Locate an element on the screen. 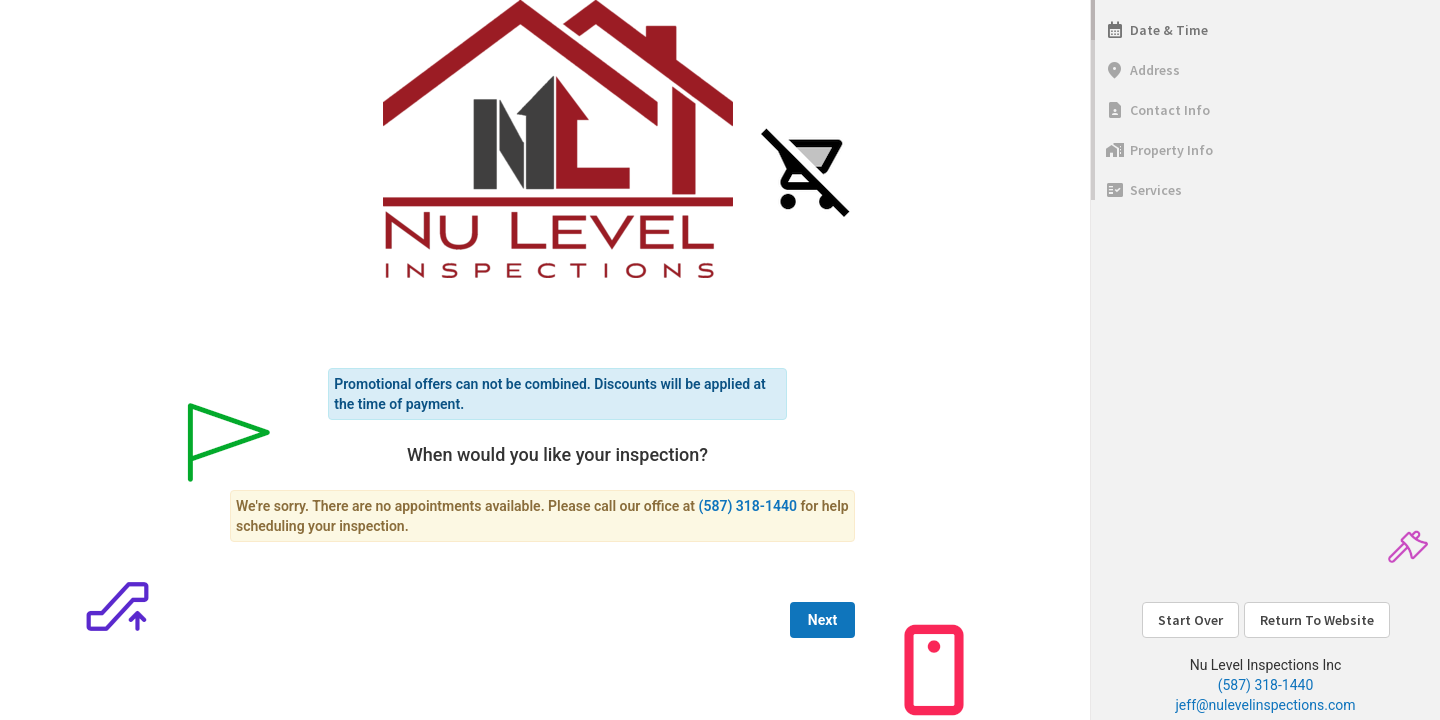 This screenshot has height=720, width=1440. tool or equipment category is located at coordinates (1408, 548).